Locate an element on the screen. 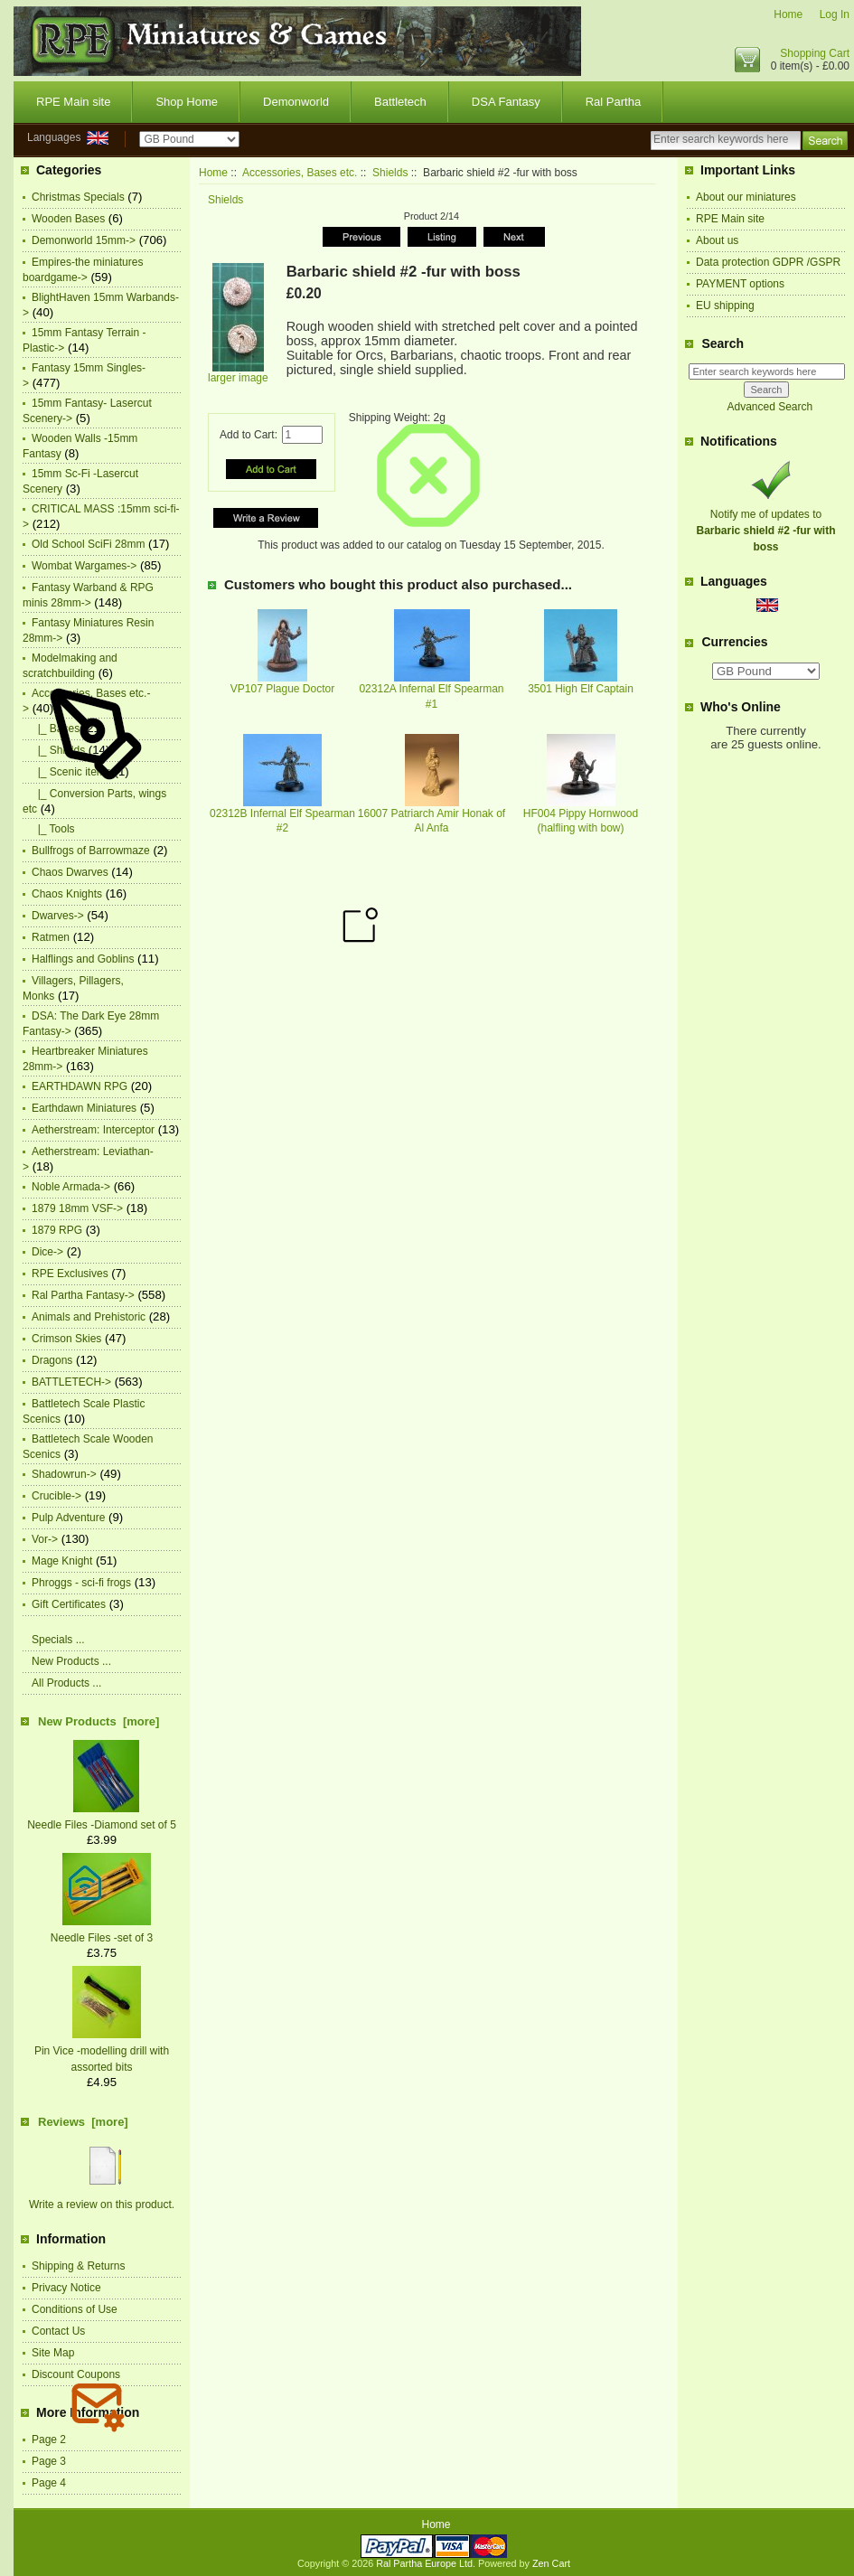  view notifications is located at coordinates (360, 926).